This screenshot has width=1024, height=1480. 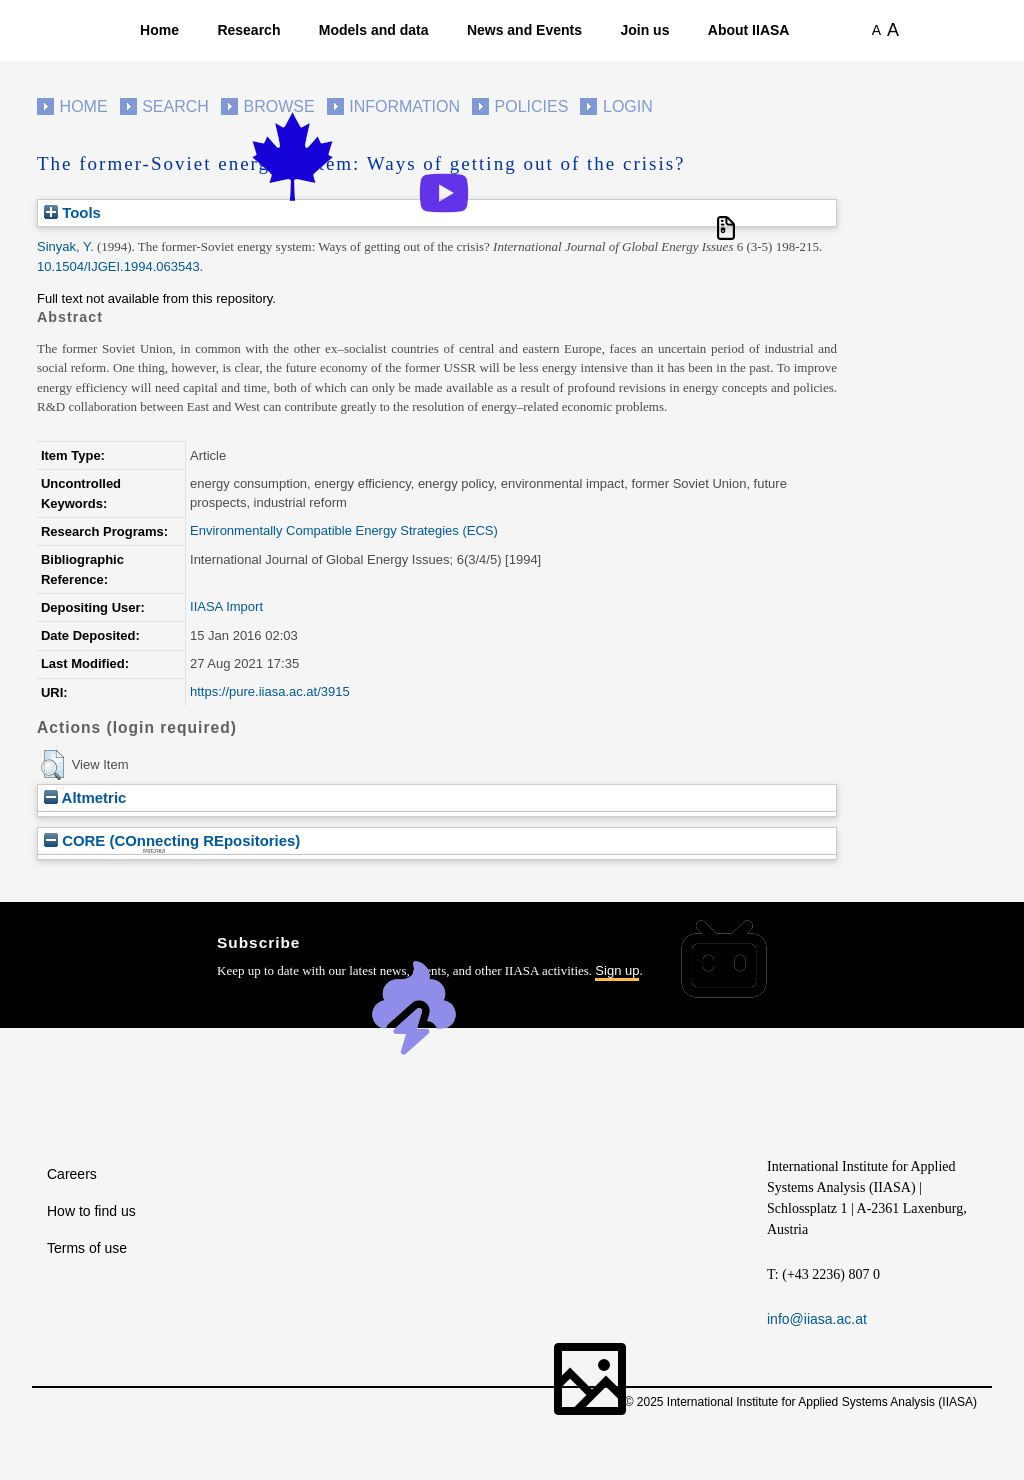 I want to click on view image or photo, so click(x=590, y=1379).